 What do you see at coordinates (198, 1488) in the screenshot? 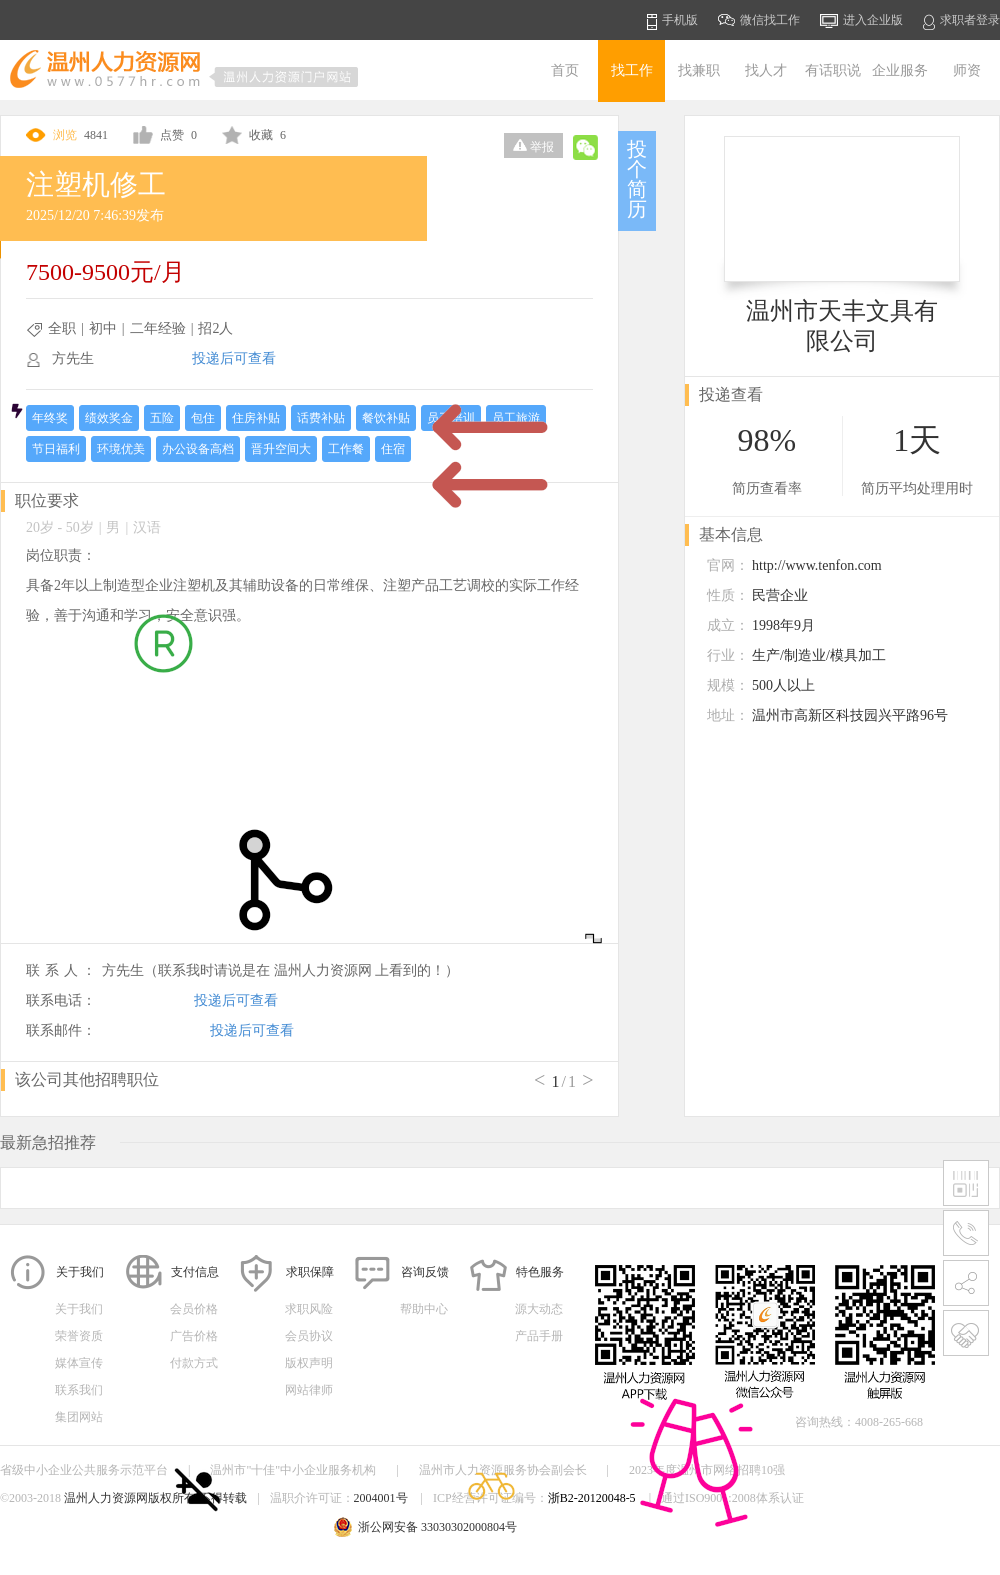
I see `indicates adding contacts is disabled` at bounding box center [198, 1488].